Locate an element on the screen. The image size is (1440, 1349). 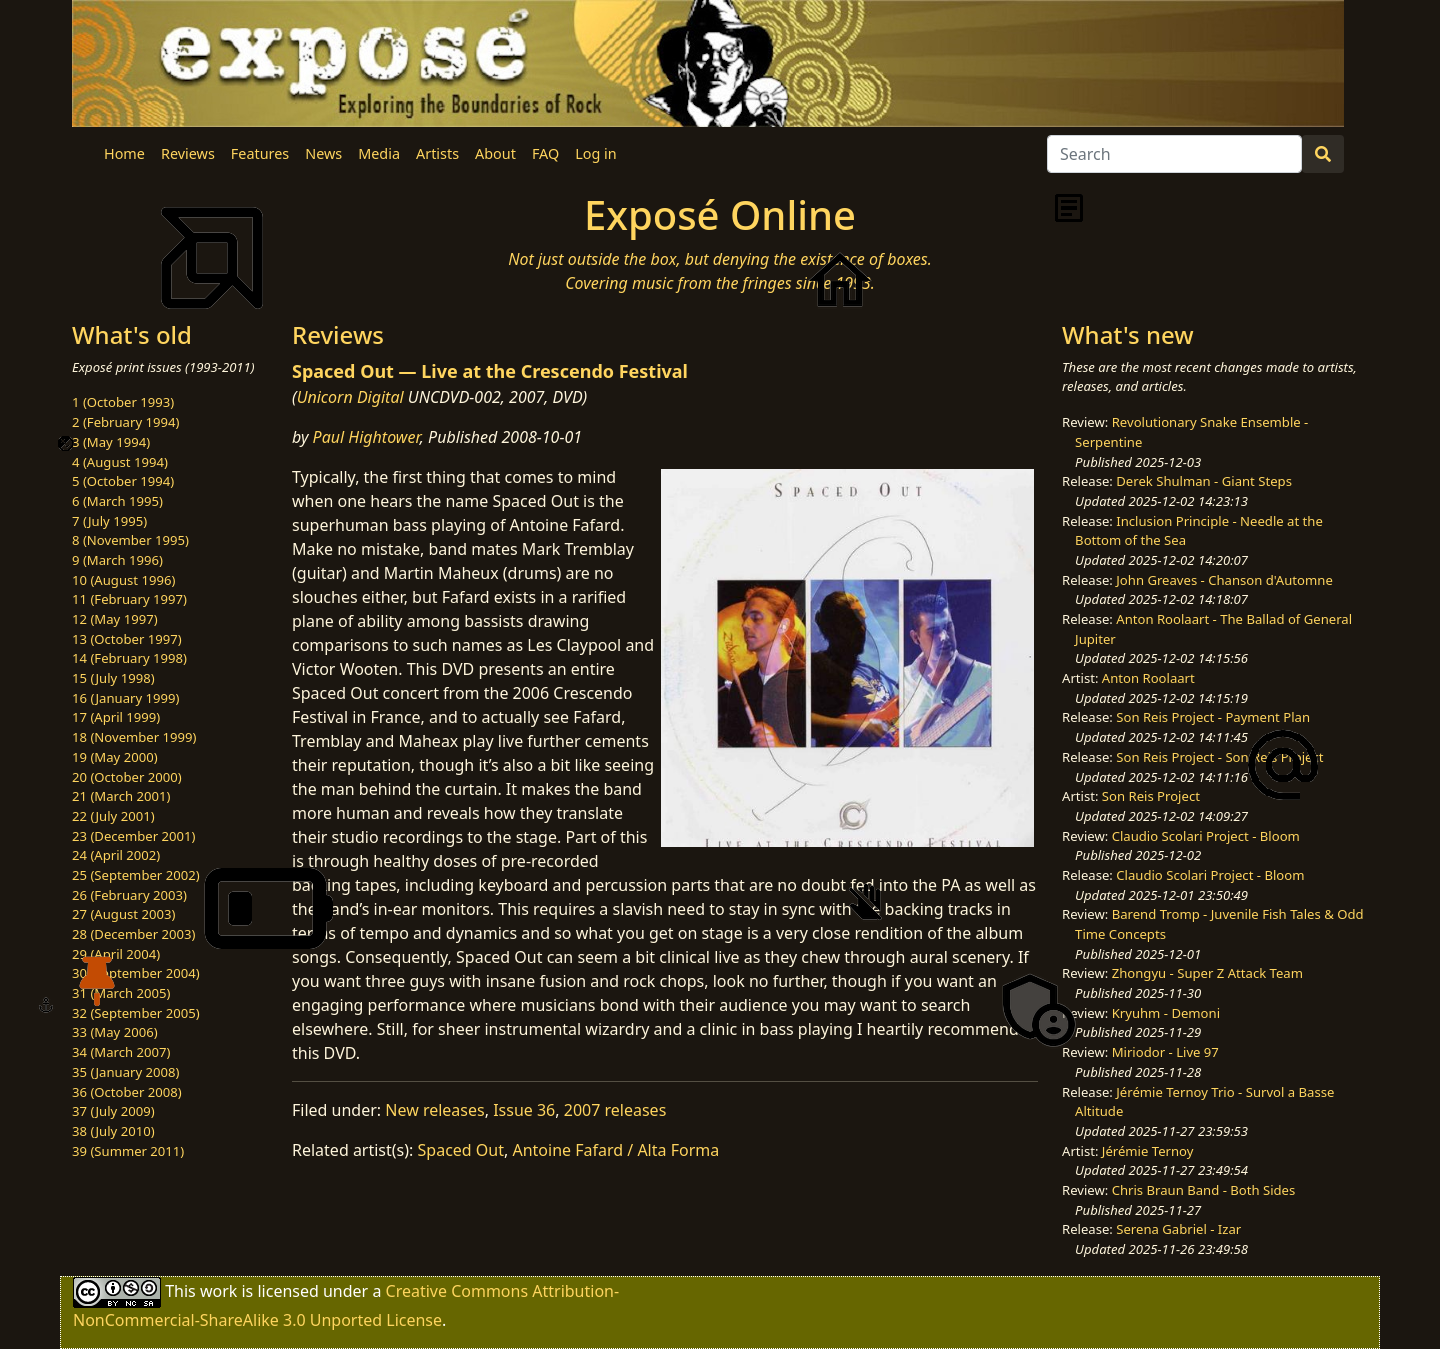
AMD brand logo is located at coordinates (212, 258).